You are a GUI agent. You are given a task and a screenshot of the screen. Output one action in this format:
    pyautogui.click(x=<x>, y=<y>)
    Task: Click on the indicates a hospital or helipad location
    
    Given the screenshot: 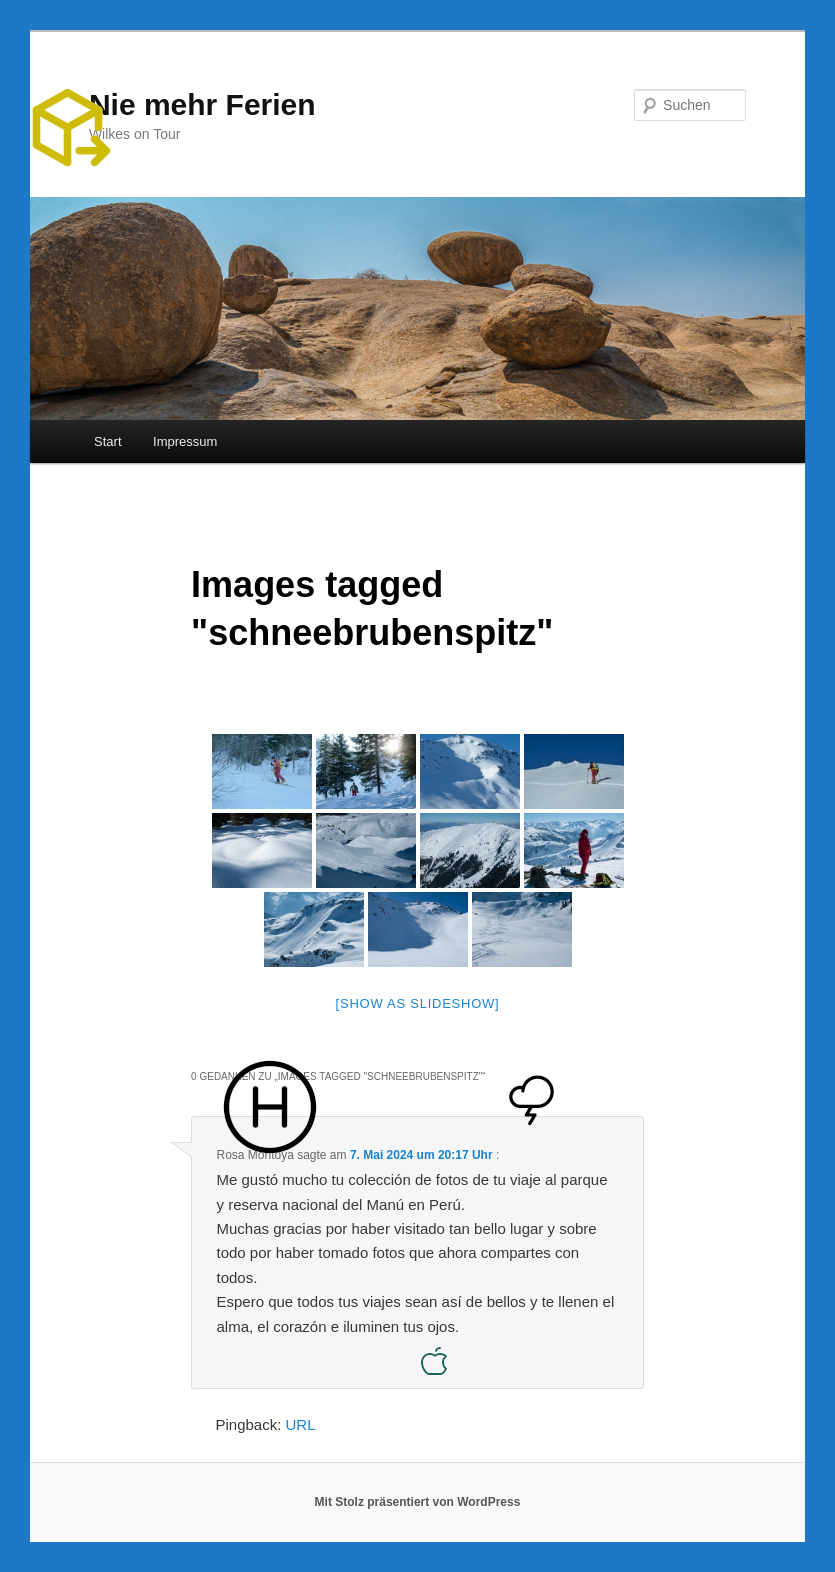 What is the action you would take?
    pyautogui.click(x=270, y=1107)
    